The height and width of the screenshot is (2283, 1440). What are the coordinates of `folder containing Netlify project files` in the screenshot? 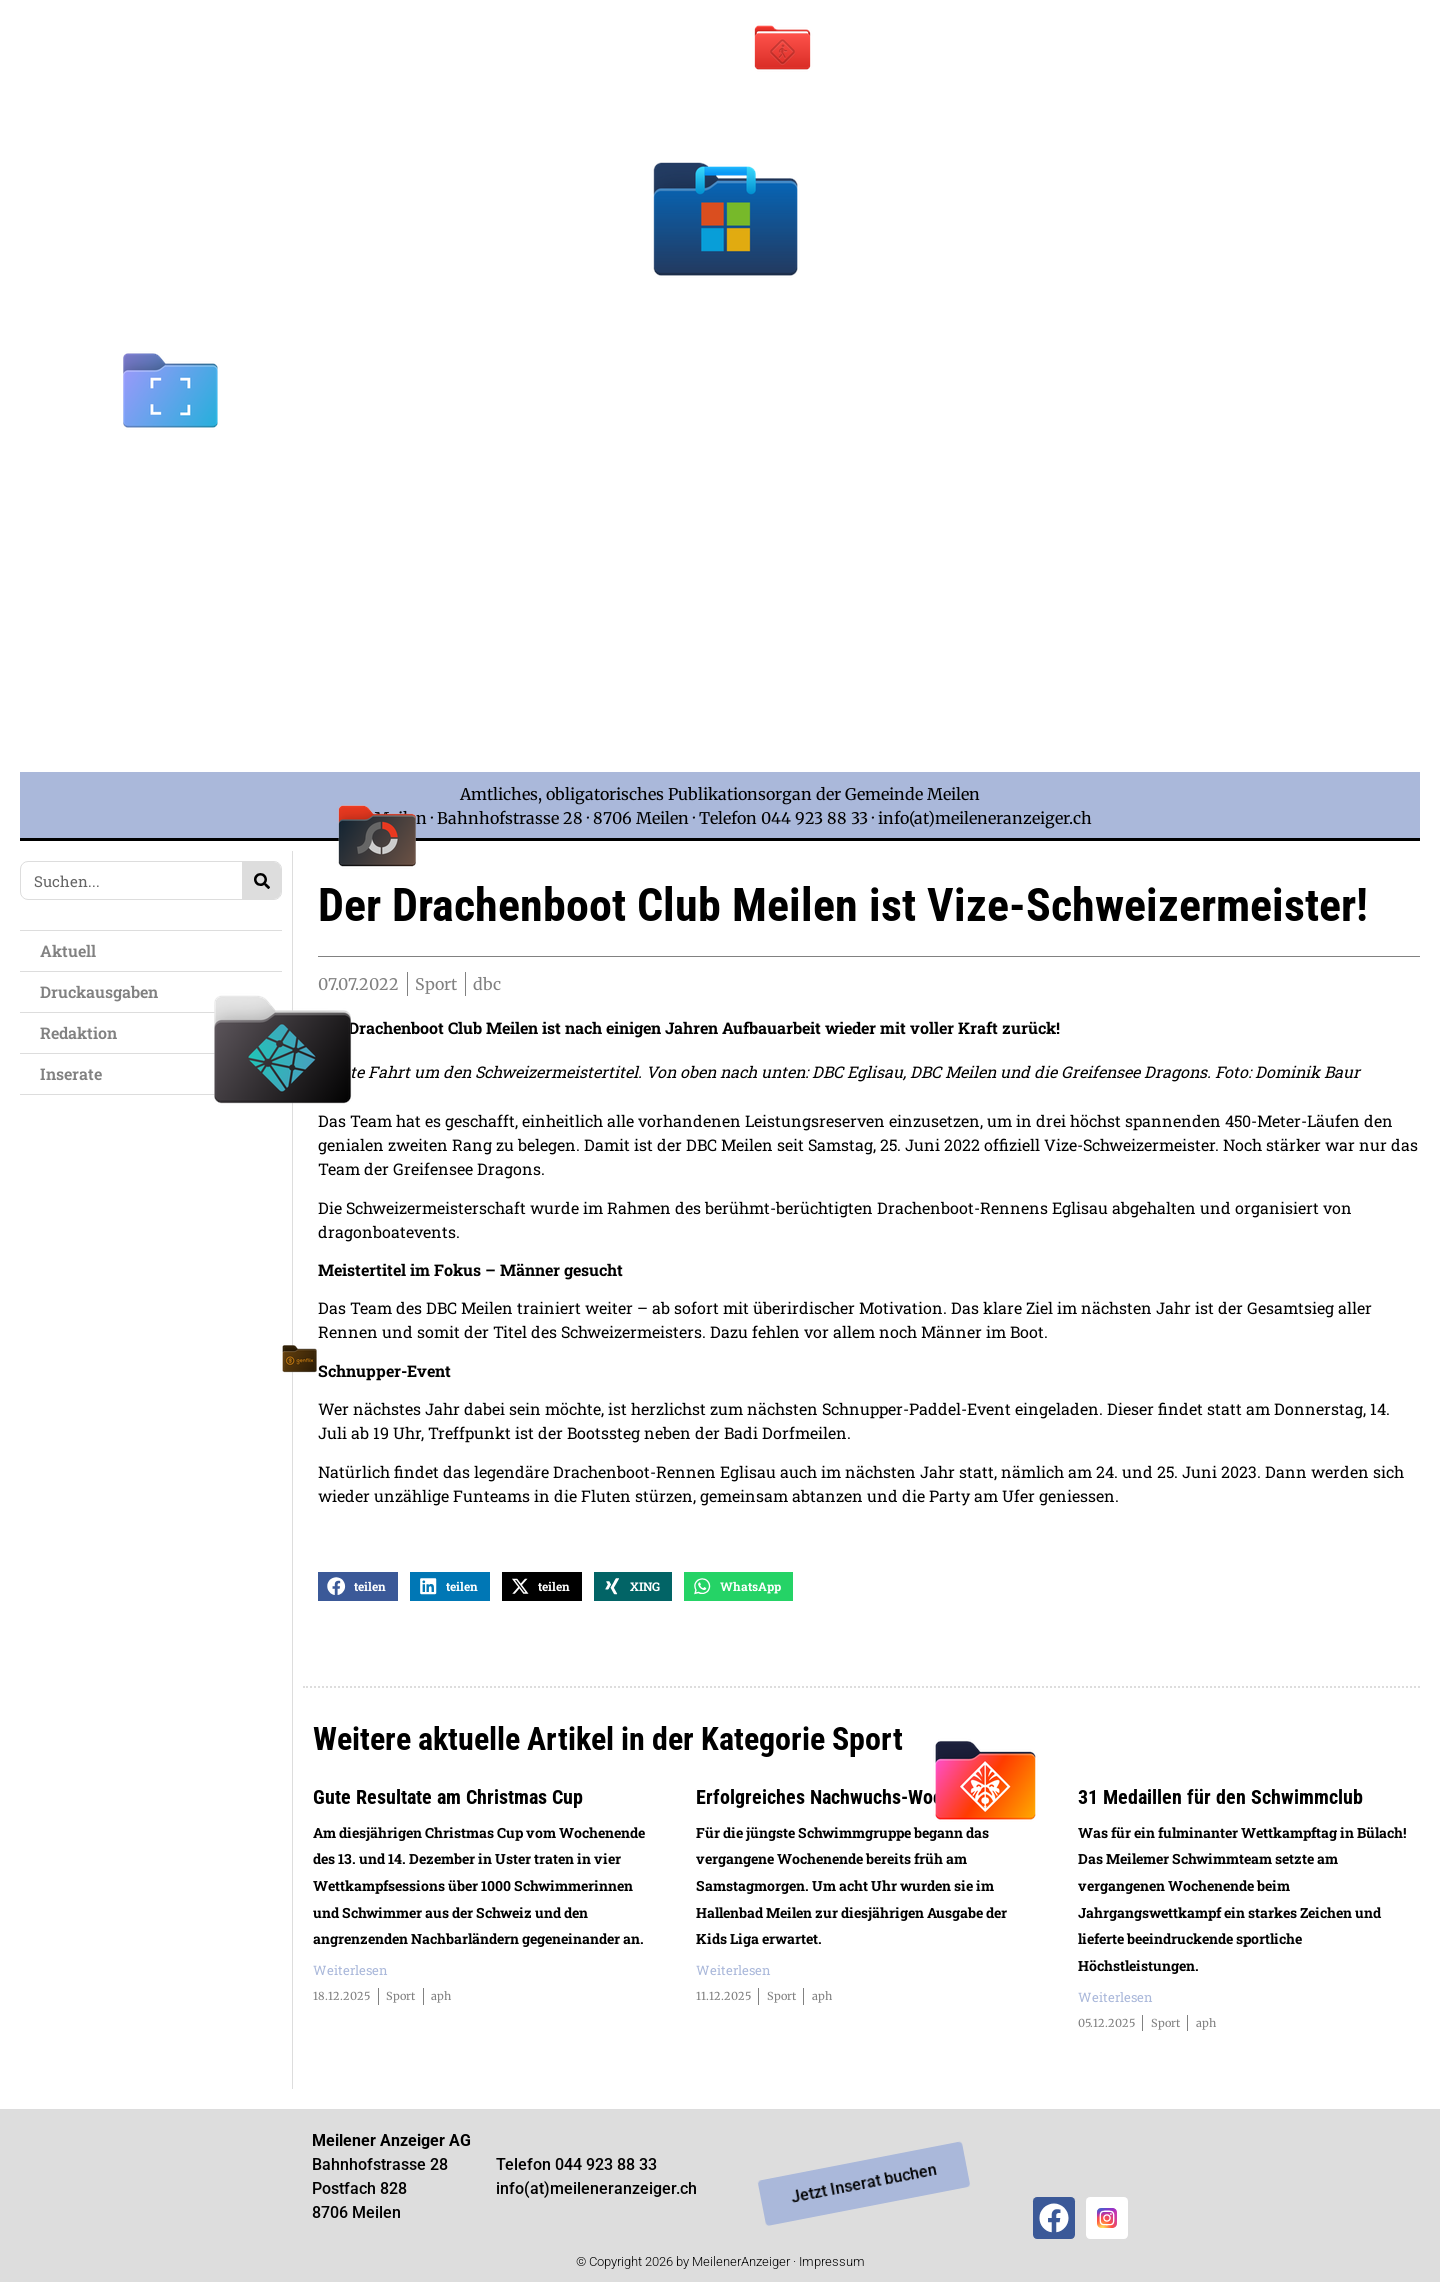 It's located at (282, 1053).